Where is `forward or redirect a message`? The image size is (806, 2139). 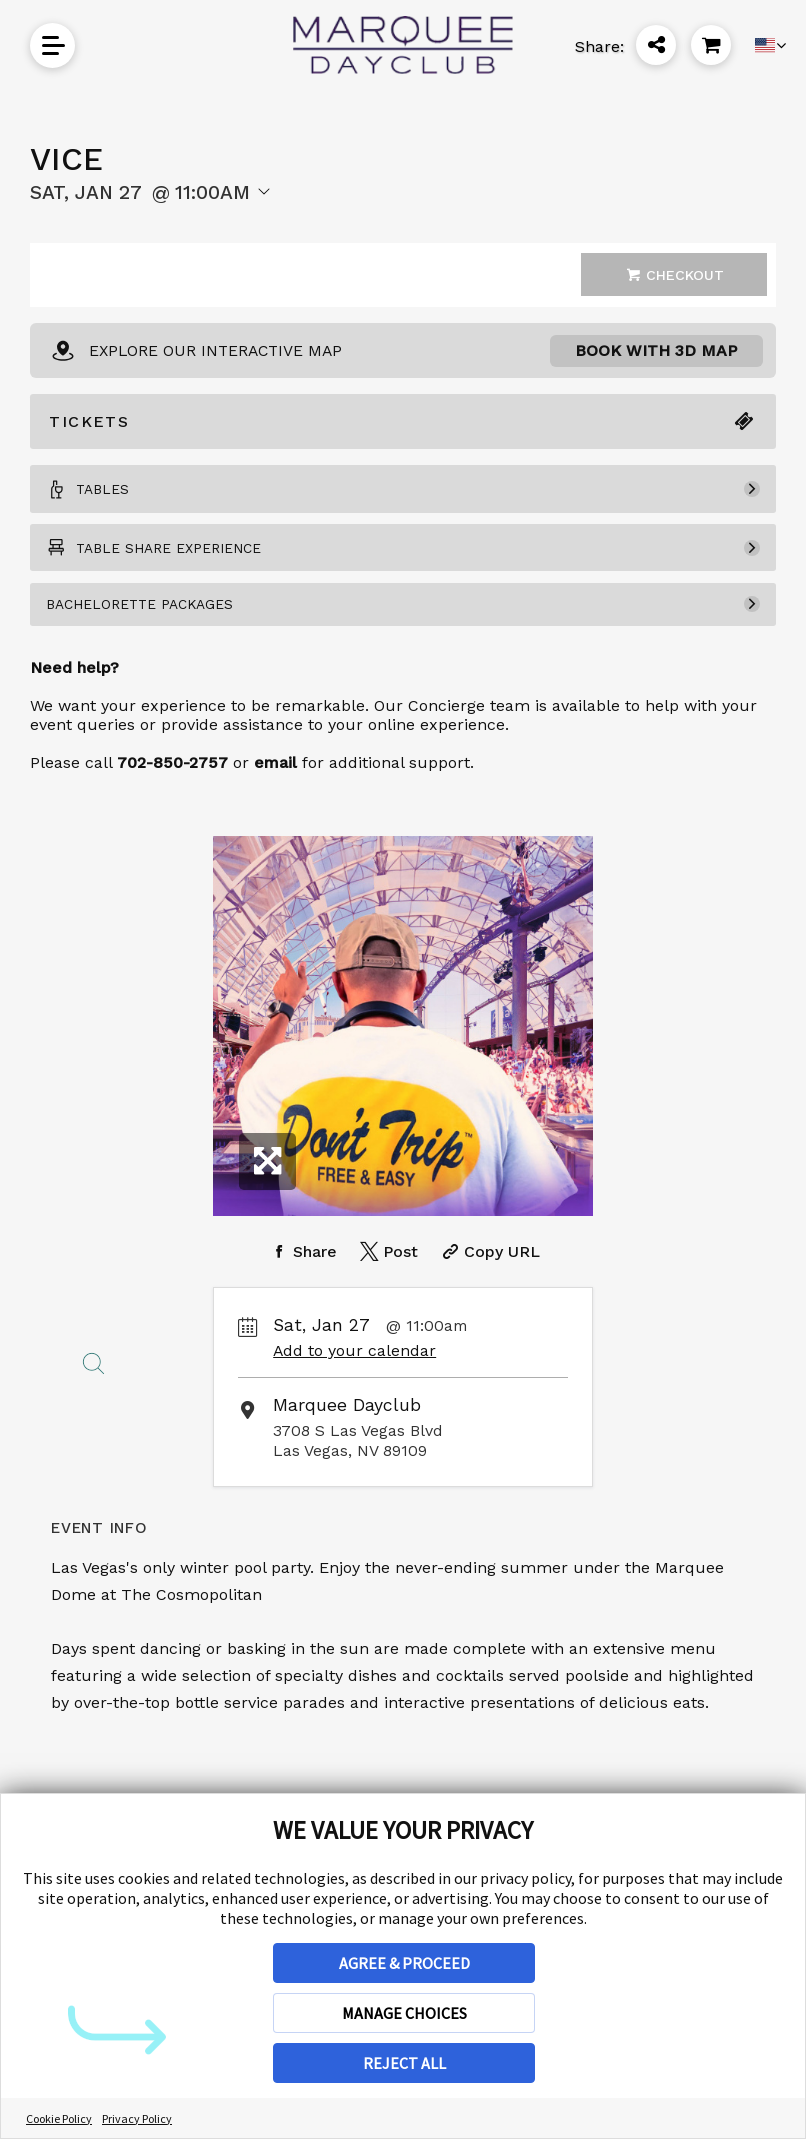 forward or redirect a message is located at coordinates (117, 2030).